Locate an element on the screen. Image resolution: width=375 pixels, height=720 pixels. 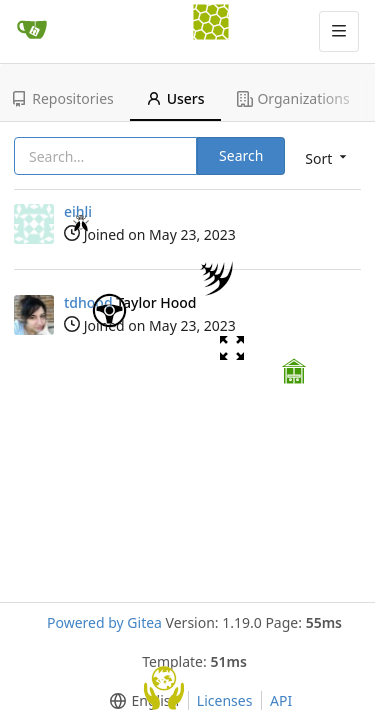
view hexagonal grid or tile map is located at coordinates (211, 22).